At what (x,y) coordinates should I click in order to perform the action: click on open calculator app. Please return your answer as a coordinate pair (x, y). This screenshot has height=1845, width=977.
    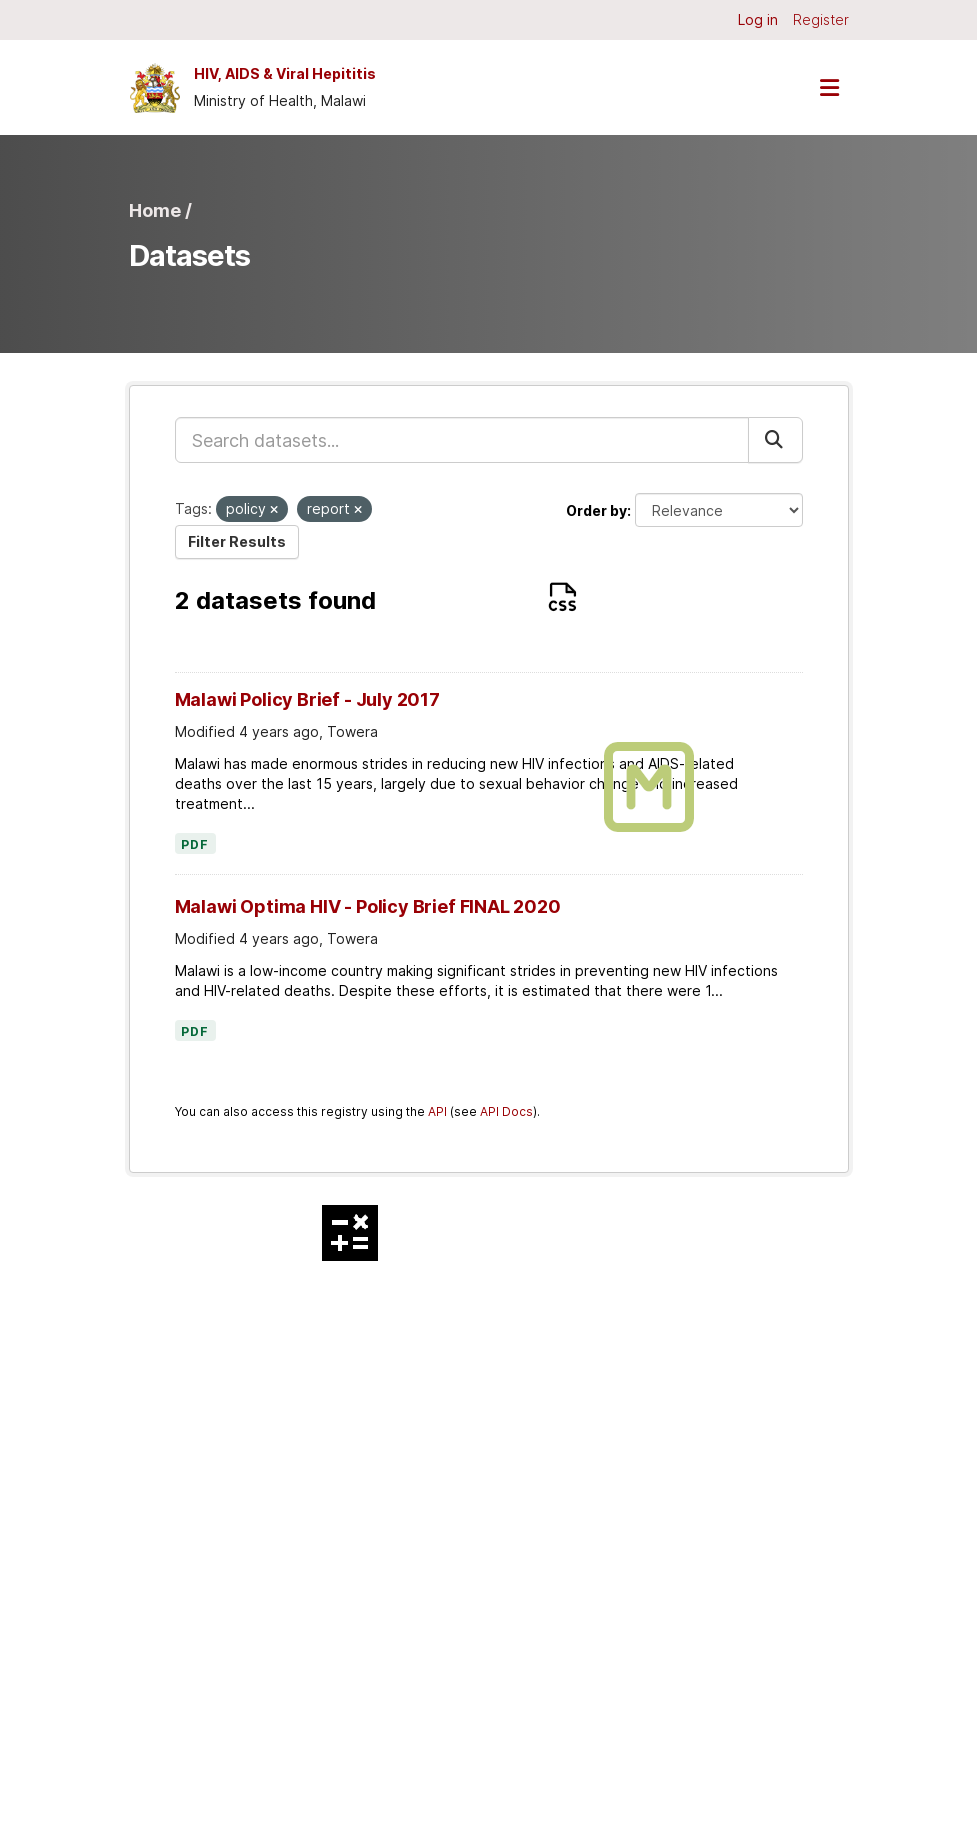
    Looking at the image, I should click on (350, 1233).